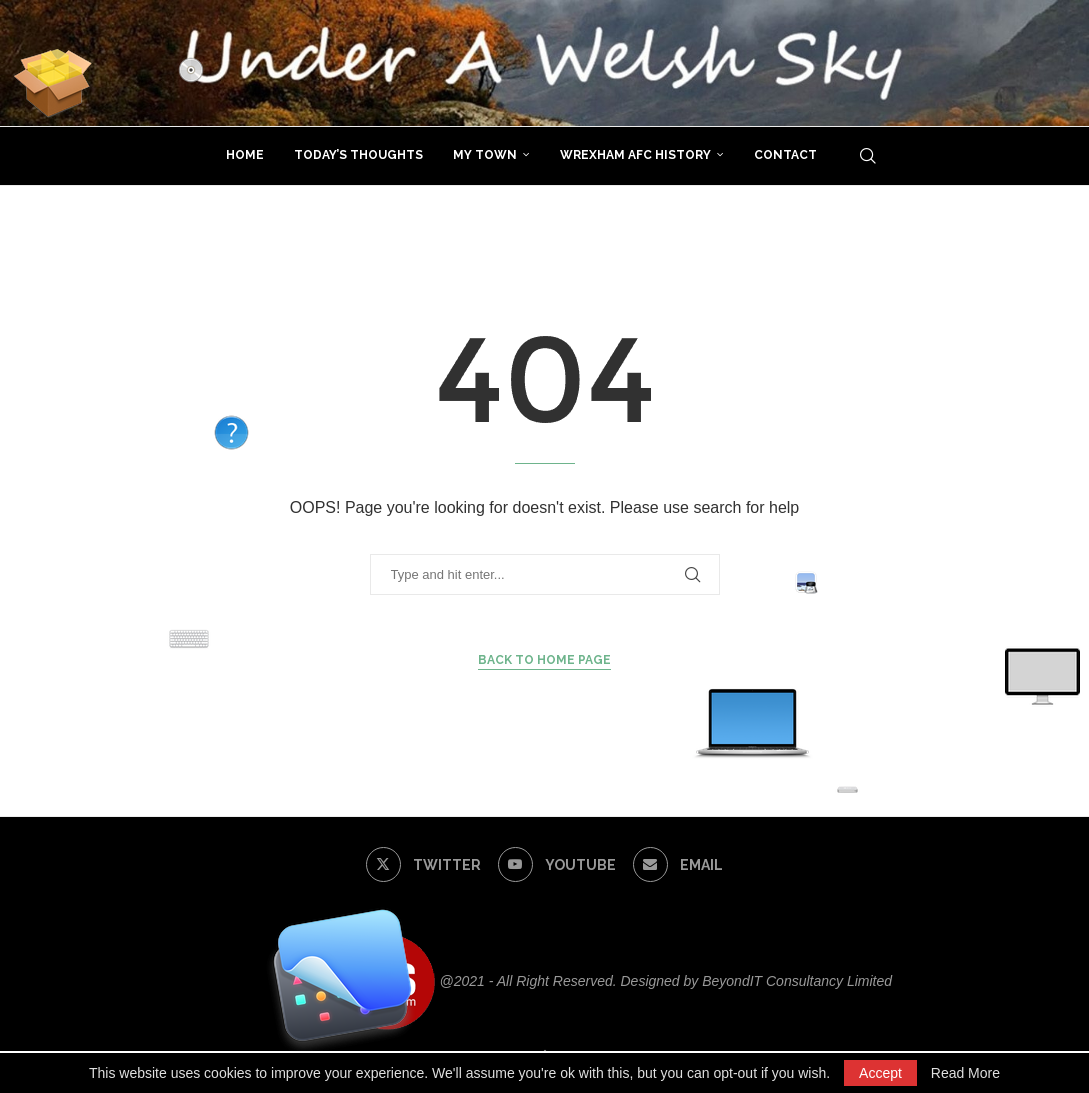 The height and width of the screenshot is (1093, 1089). Describe the element at coordinates (231, 432) in the screenshot. I see `access frequently asked questions` at that location.